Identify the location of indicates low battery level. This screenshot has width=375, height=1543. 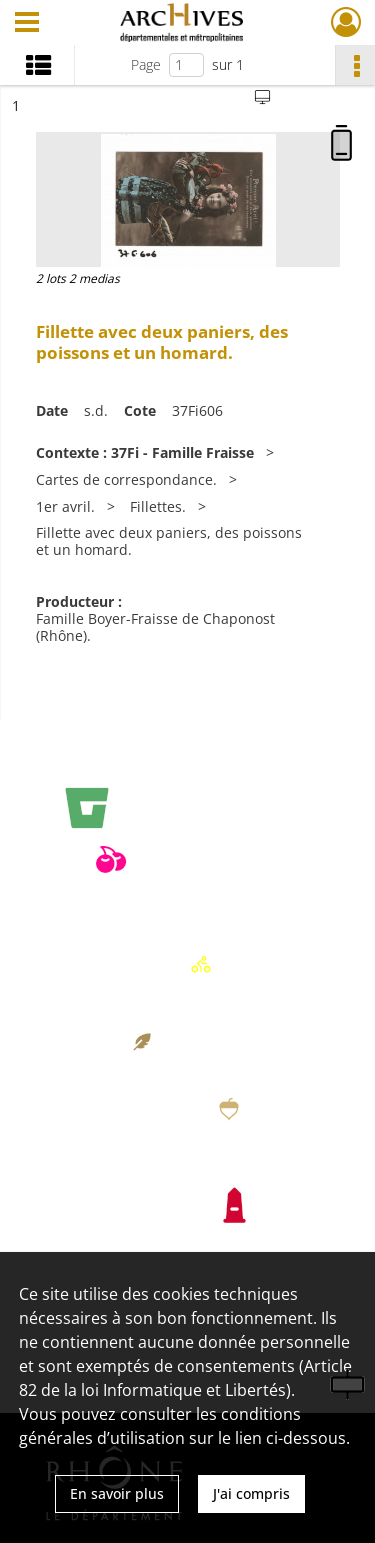
(341, 143).